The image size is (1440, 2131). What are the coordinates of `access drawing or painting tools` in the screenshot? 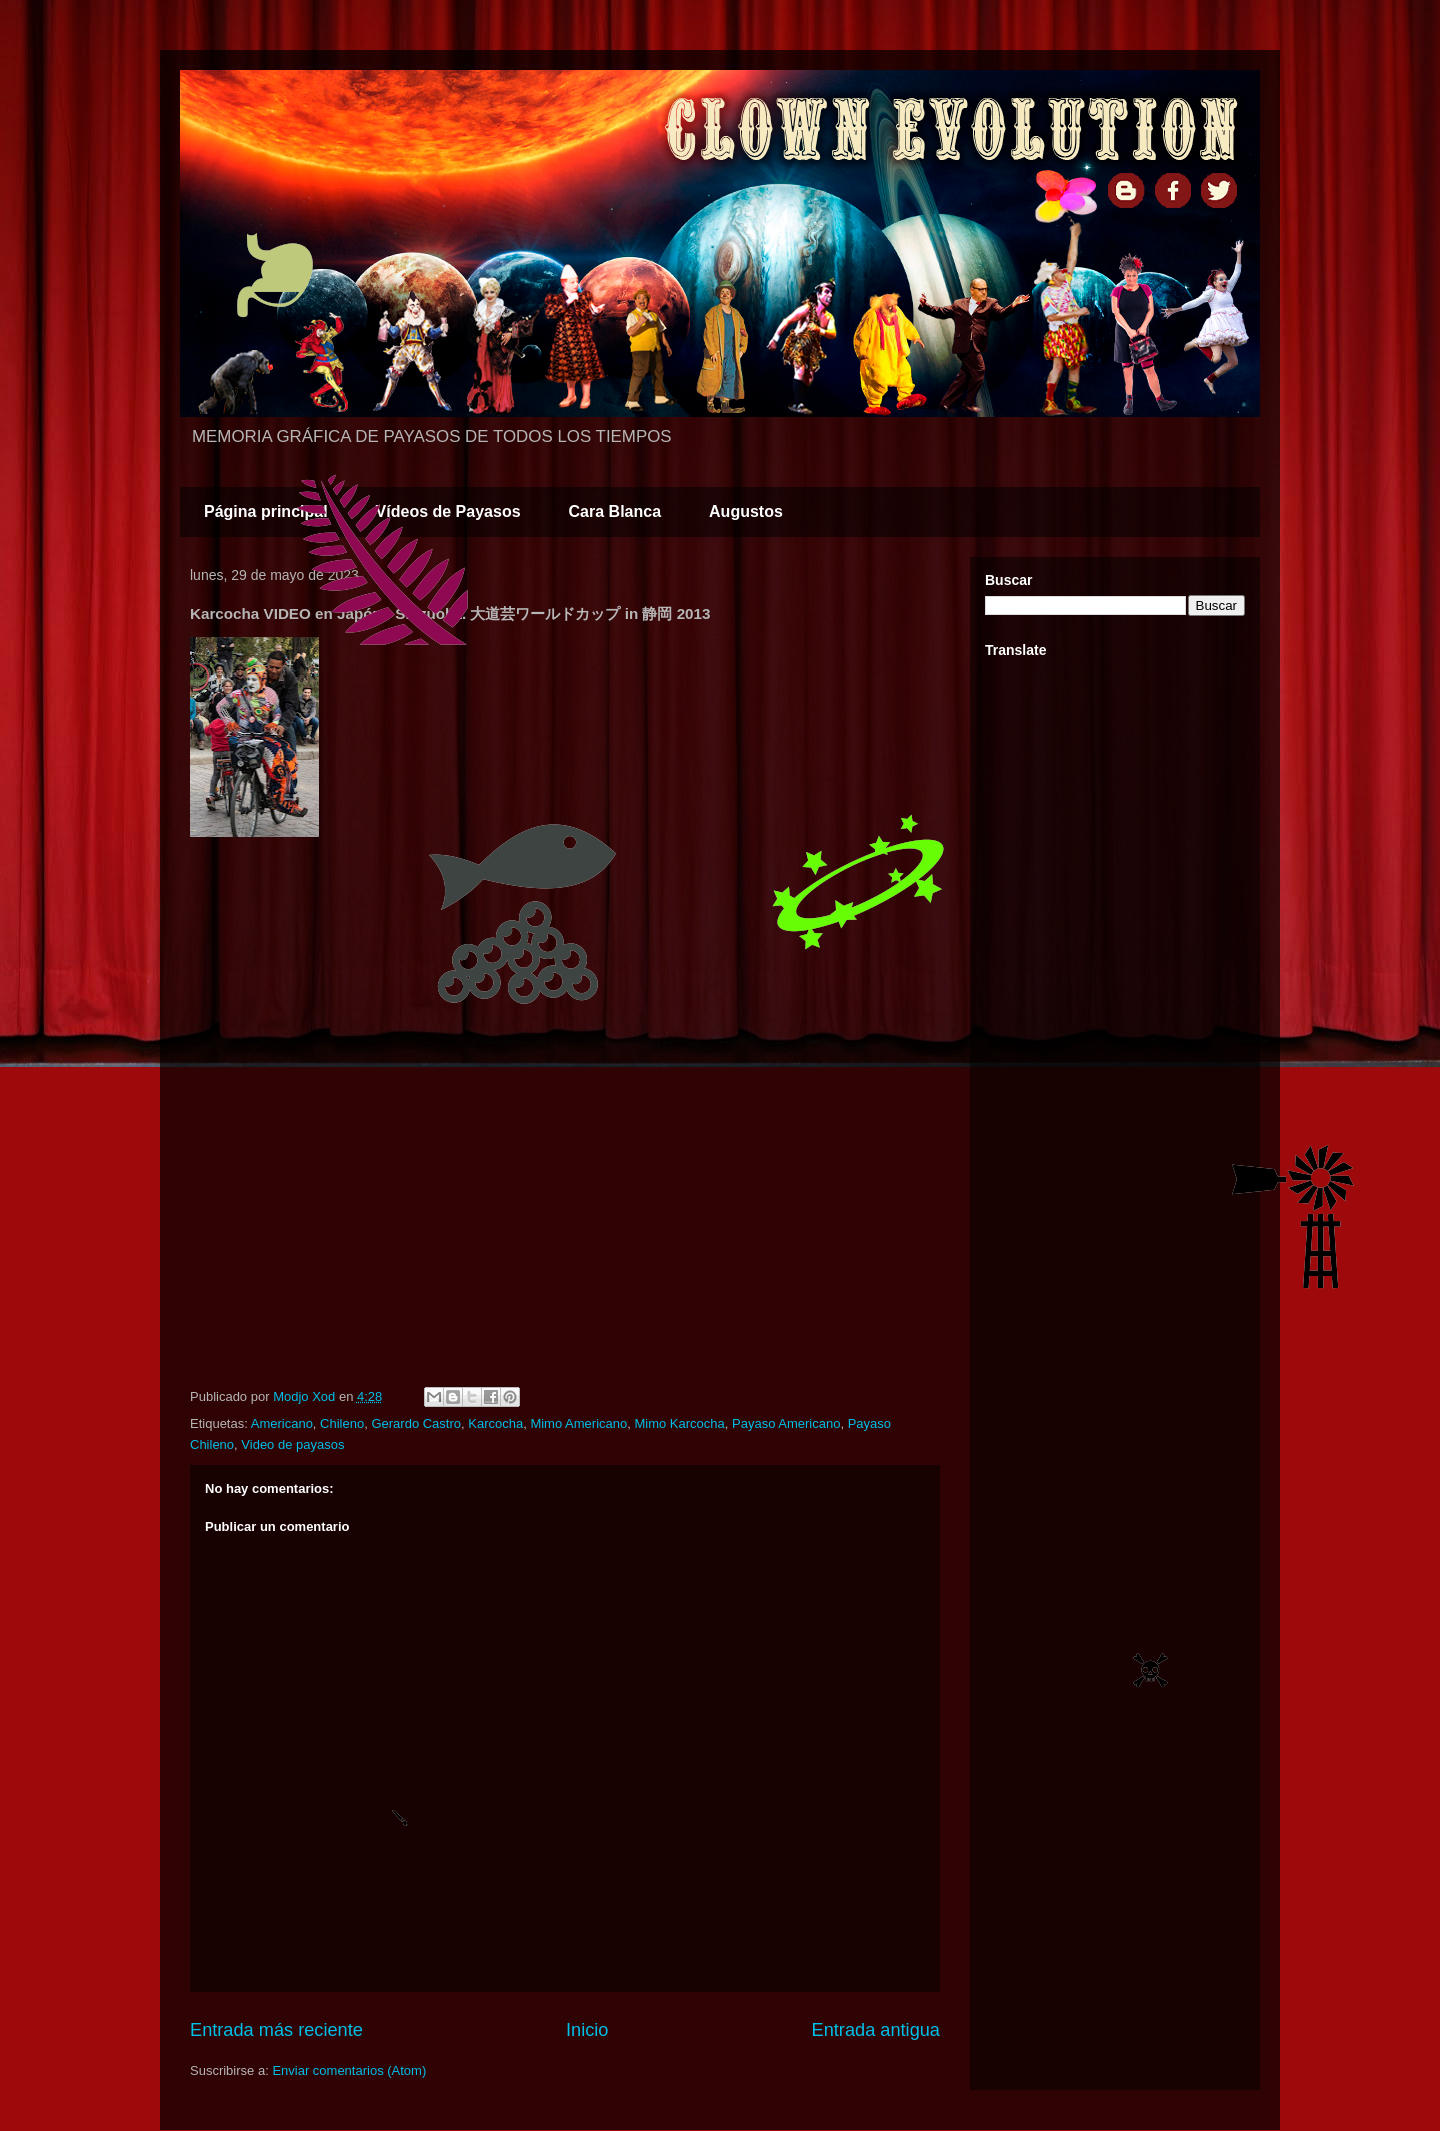 It's located at (400, 1818).